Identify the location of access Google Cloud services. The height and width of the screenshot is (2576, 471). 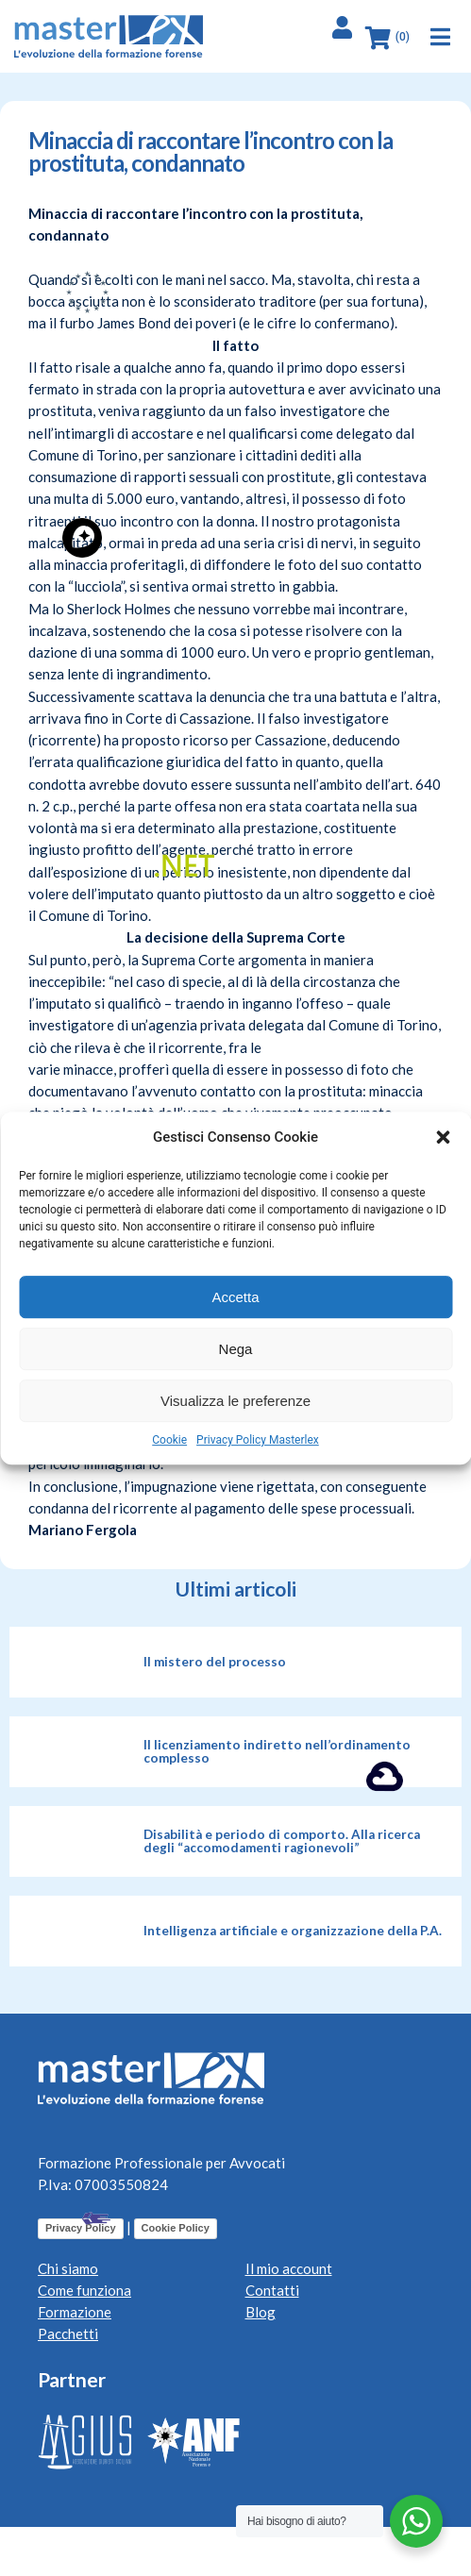
(384, 1776).